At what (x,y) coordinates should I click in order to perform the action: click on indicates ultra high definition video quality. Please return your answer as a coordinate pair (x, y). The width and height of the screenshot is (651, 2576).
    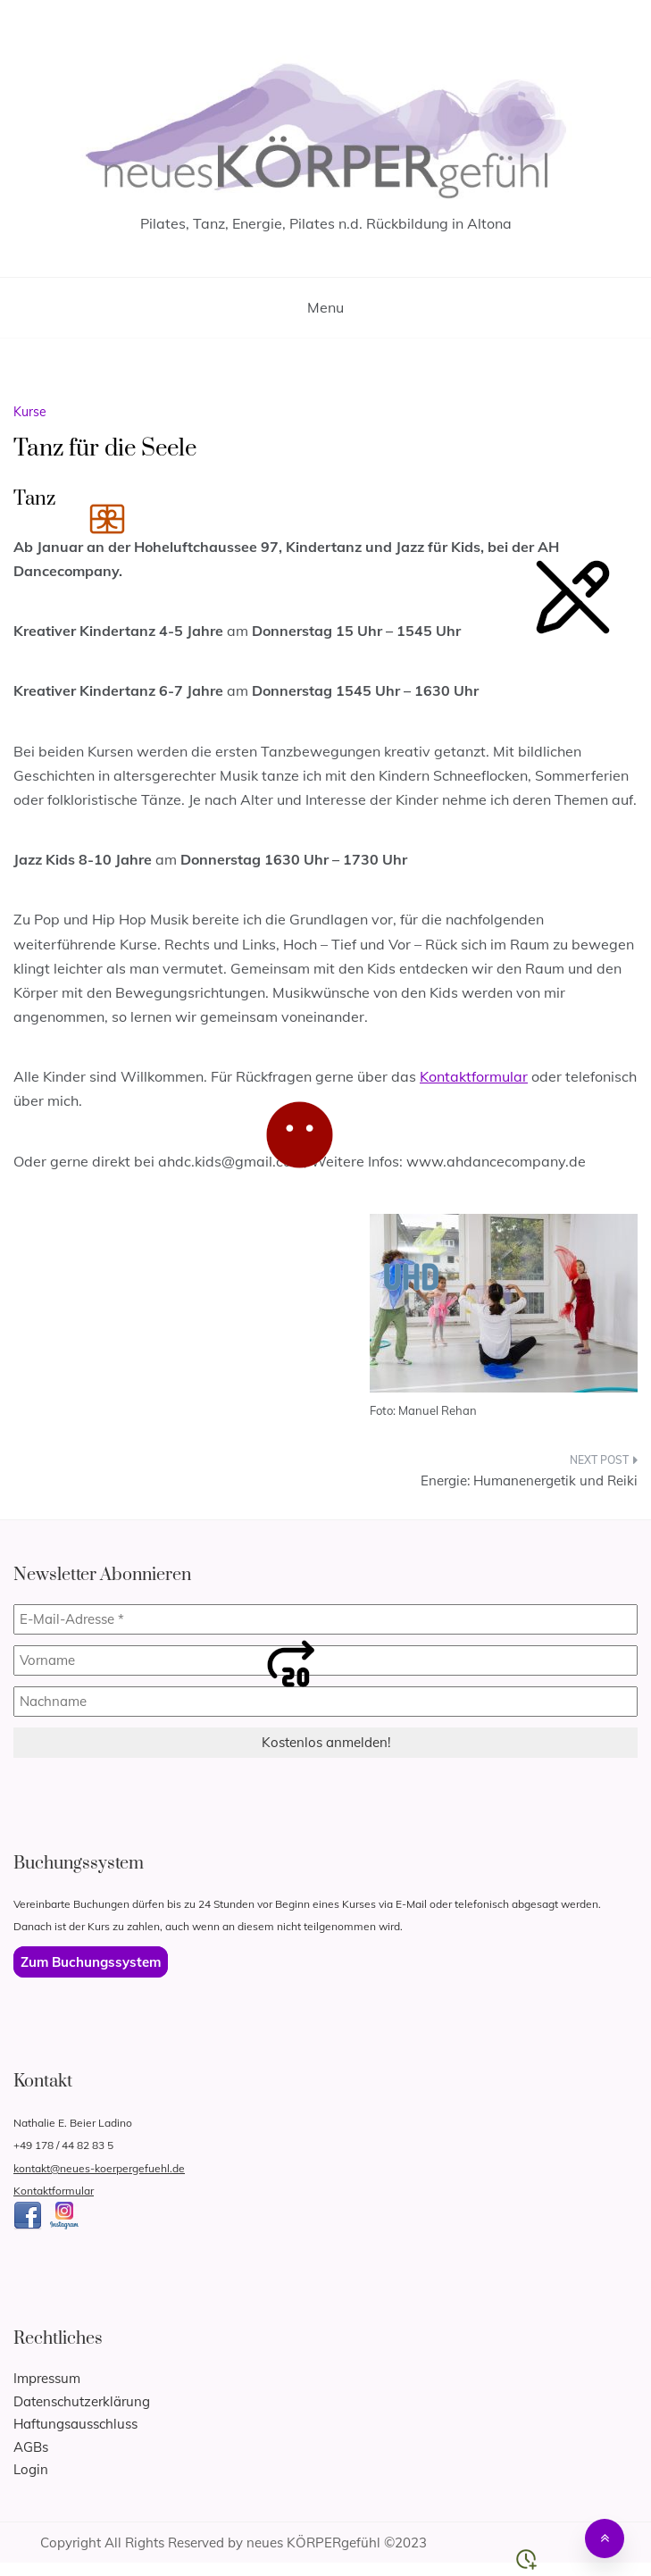
    Looking at the image, I should click on (411, 1276).